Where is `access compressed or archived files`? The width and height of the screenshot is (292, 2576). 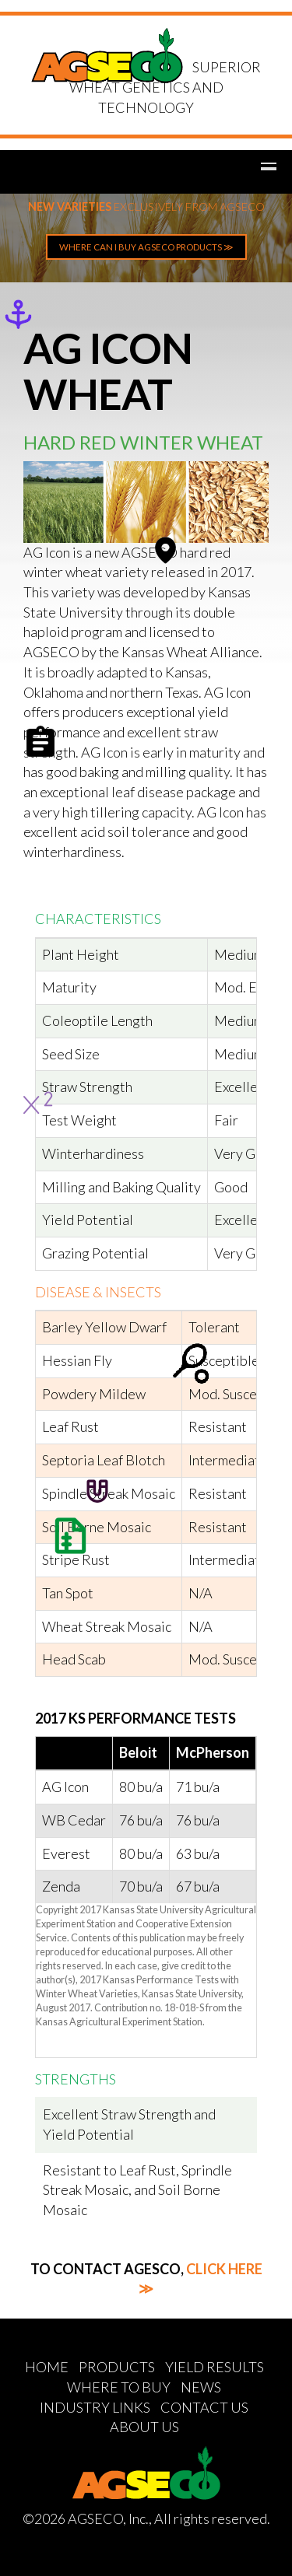
access compressed or archived files is located at coordinates (70, 1535).